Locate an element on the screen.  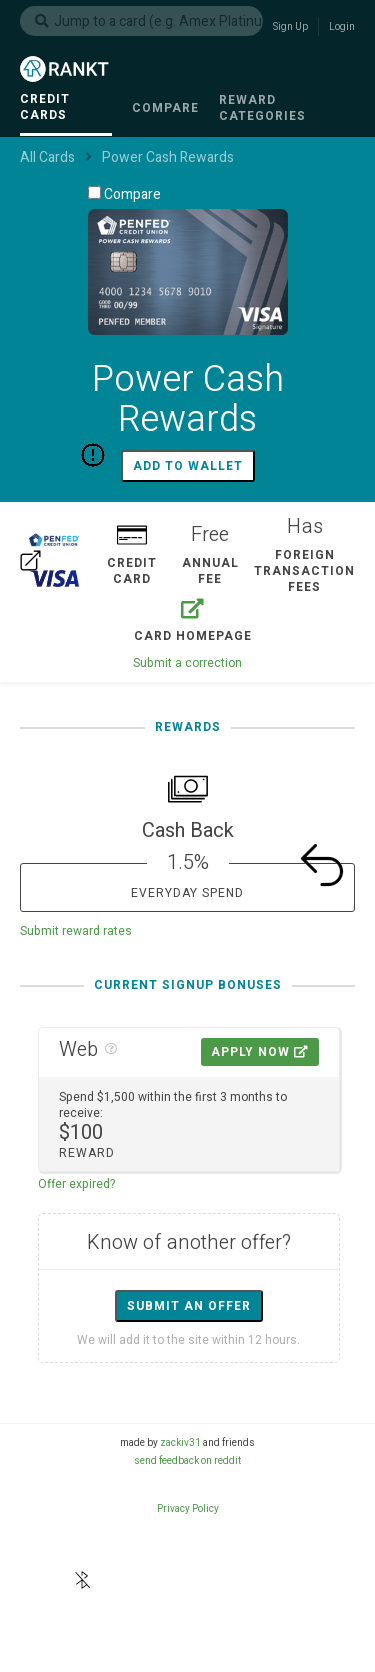
bluetooth is disabled or turned off is located at coordinates (82, 1580).